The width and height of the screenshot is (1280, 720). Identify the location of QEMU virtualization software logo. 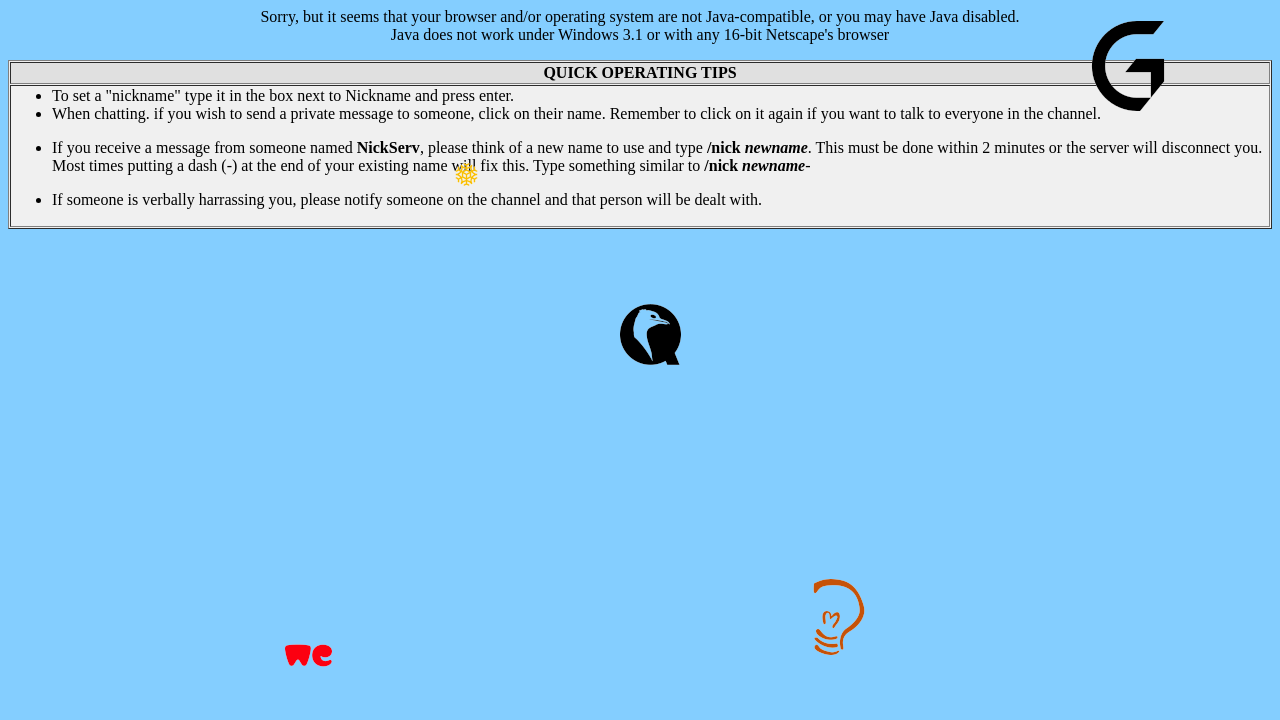
(650, 334).